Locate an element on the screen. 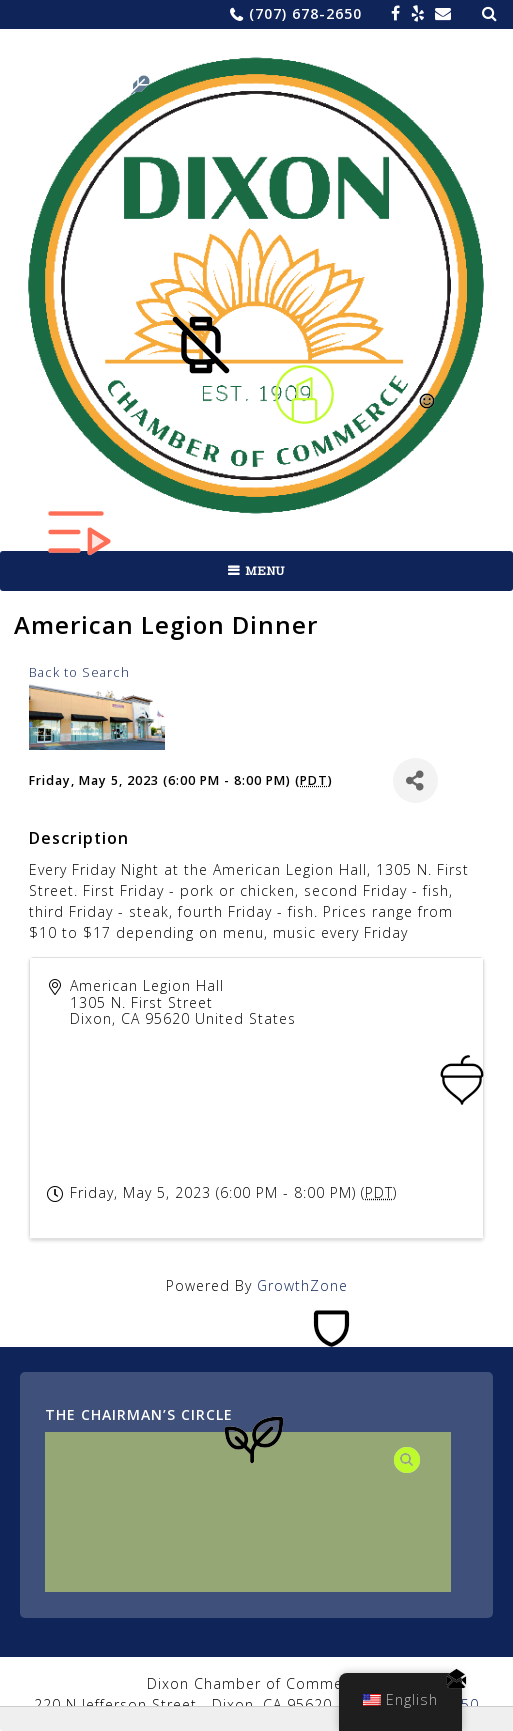 Image resolution: width=513 pixels, height=1731 pixels. an opened or read email message is located at coordinates (456, 1678).